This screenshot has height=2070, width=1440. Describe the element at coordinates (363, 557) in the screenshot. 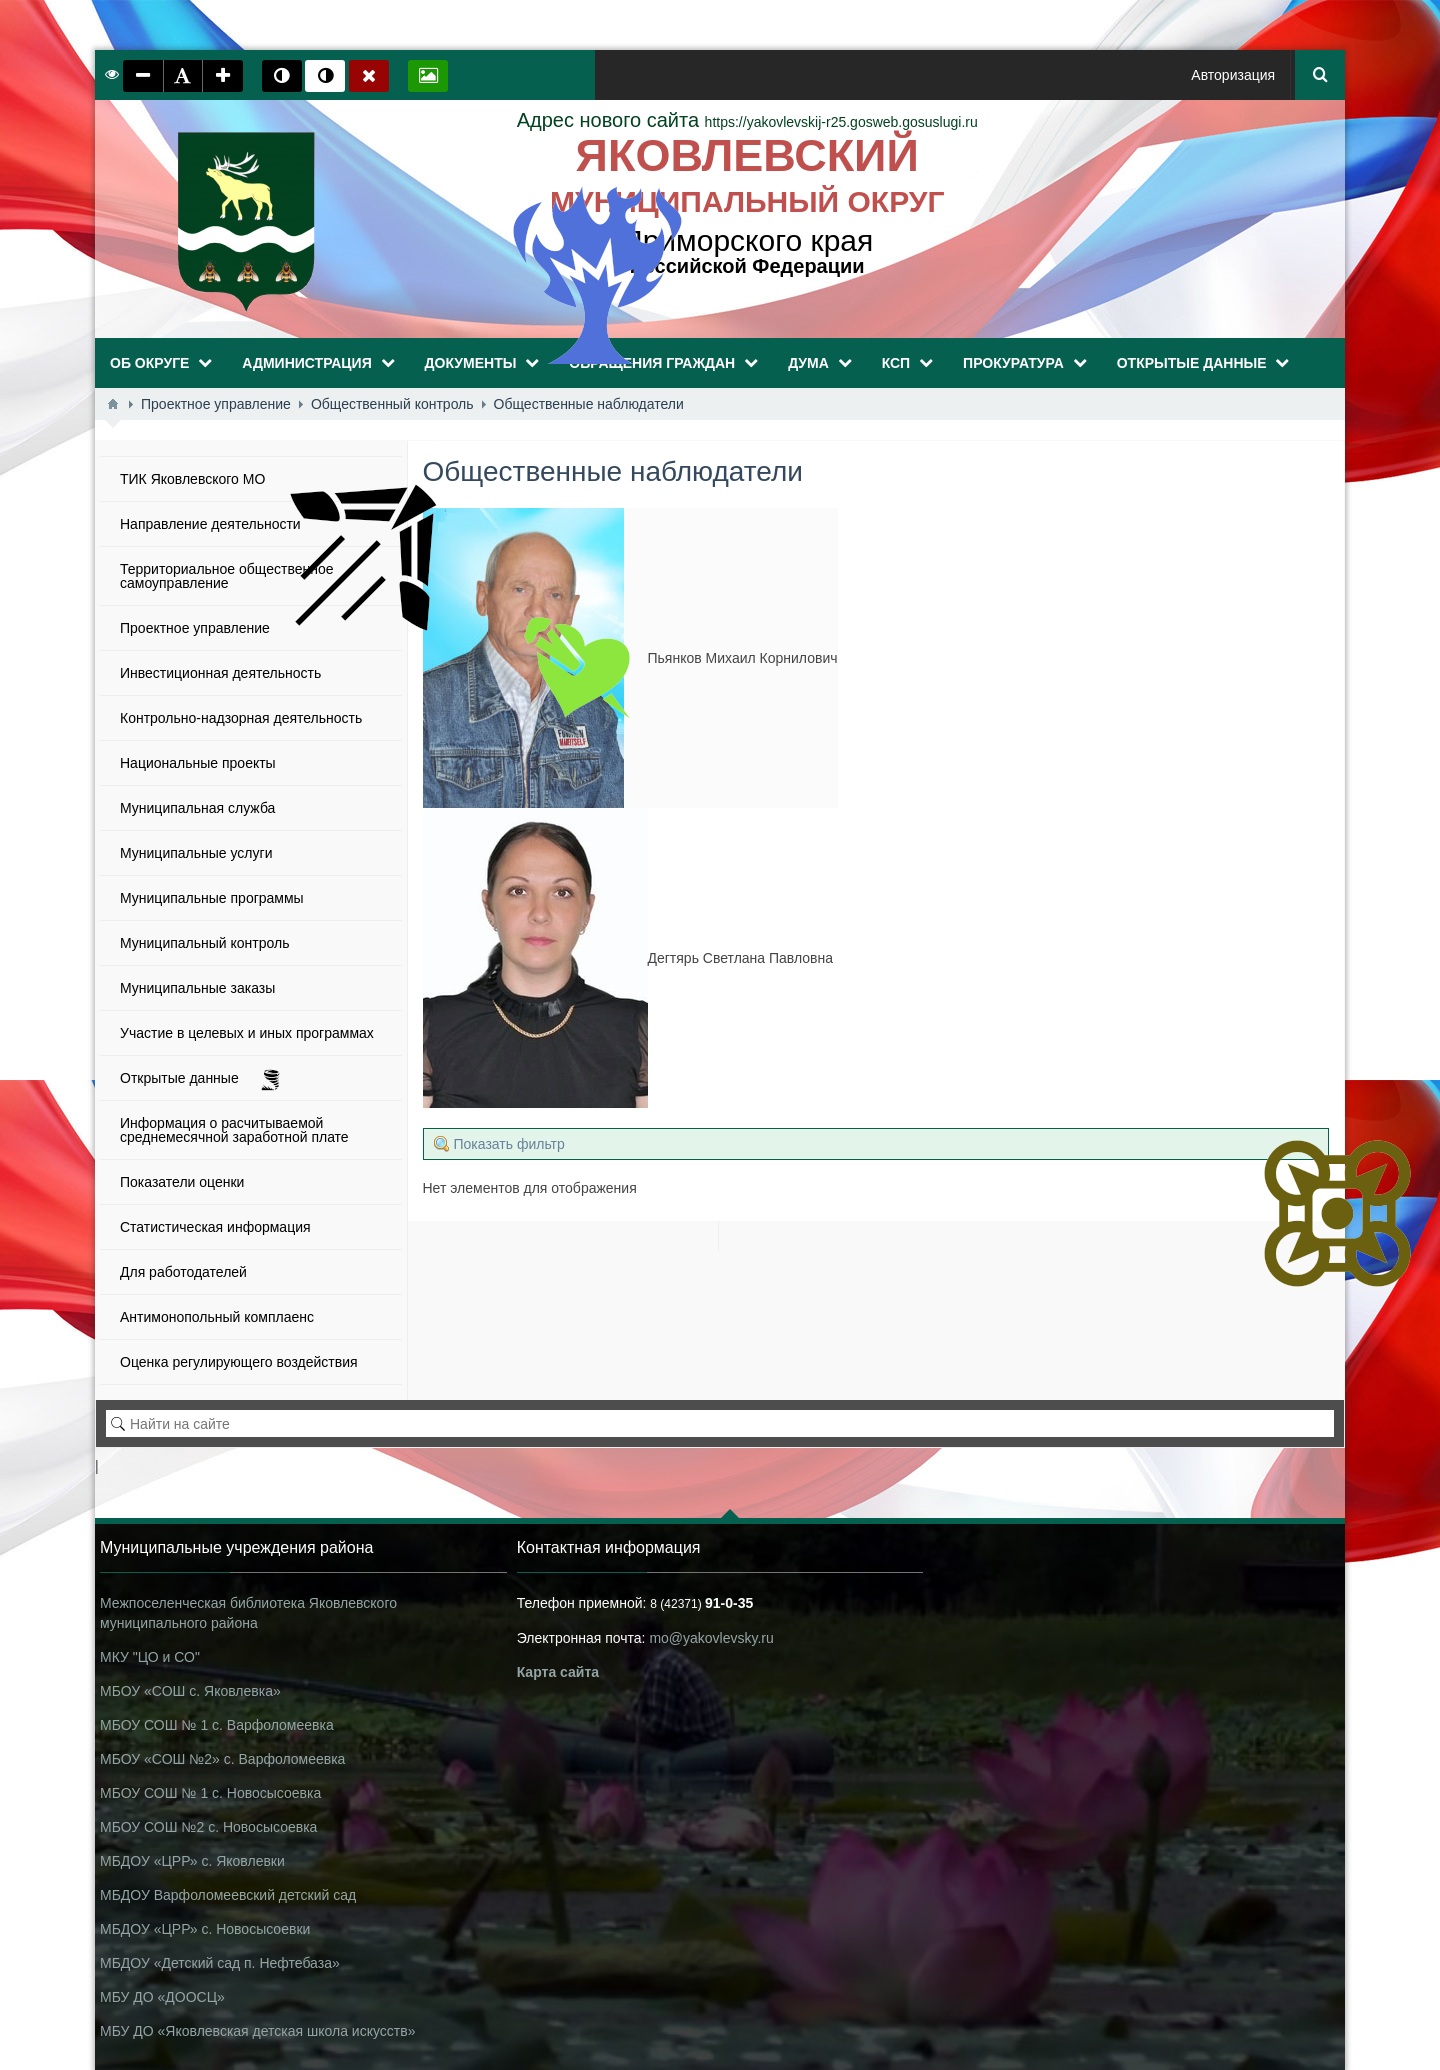

I see `equip armored boomerang weapon` at that location.